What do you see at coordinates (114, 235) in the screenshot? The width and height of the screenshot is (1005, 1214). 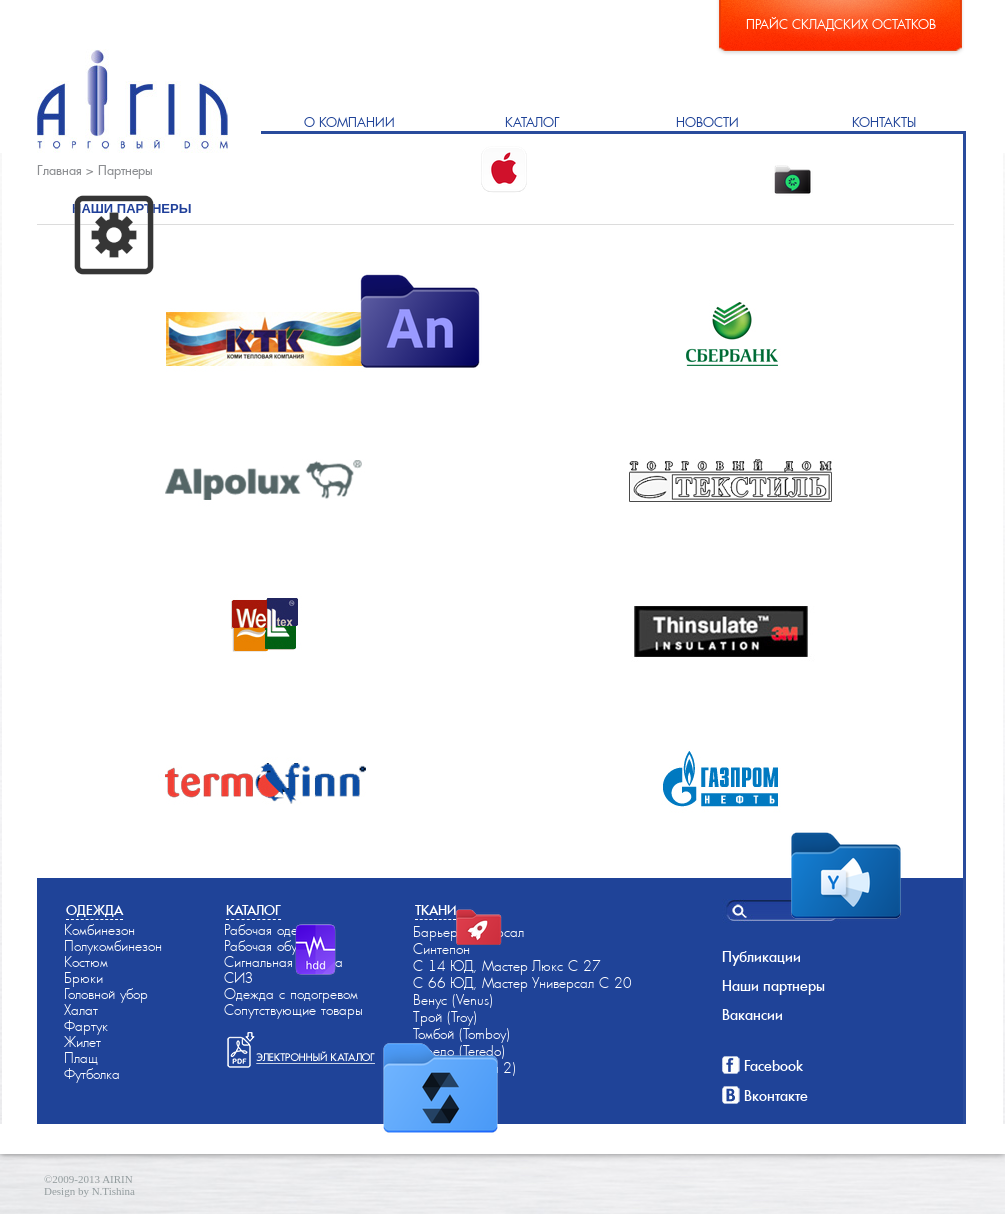 I see `access other applications or utilities` at bounding box center [114, 235].